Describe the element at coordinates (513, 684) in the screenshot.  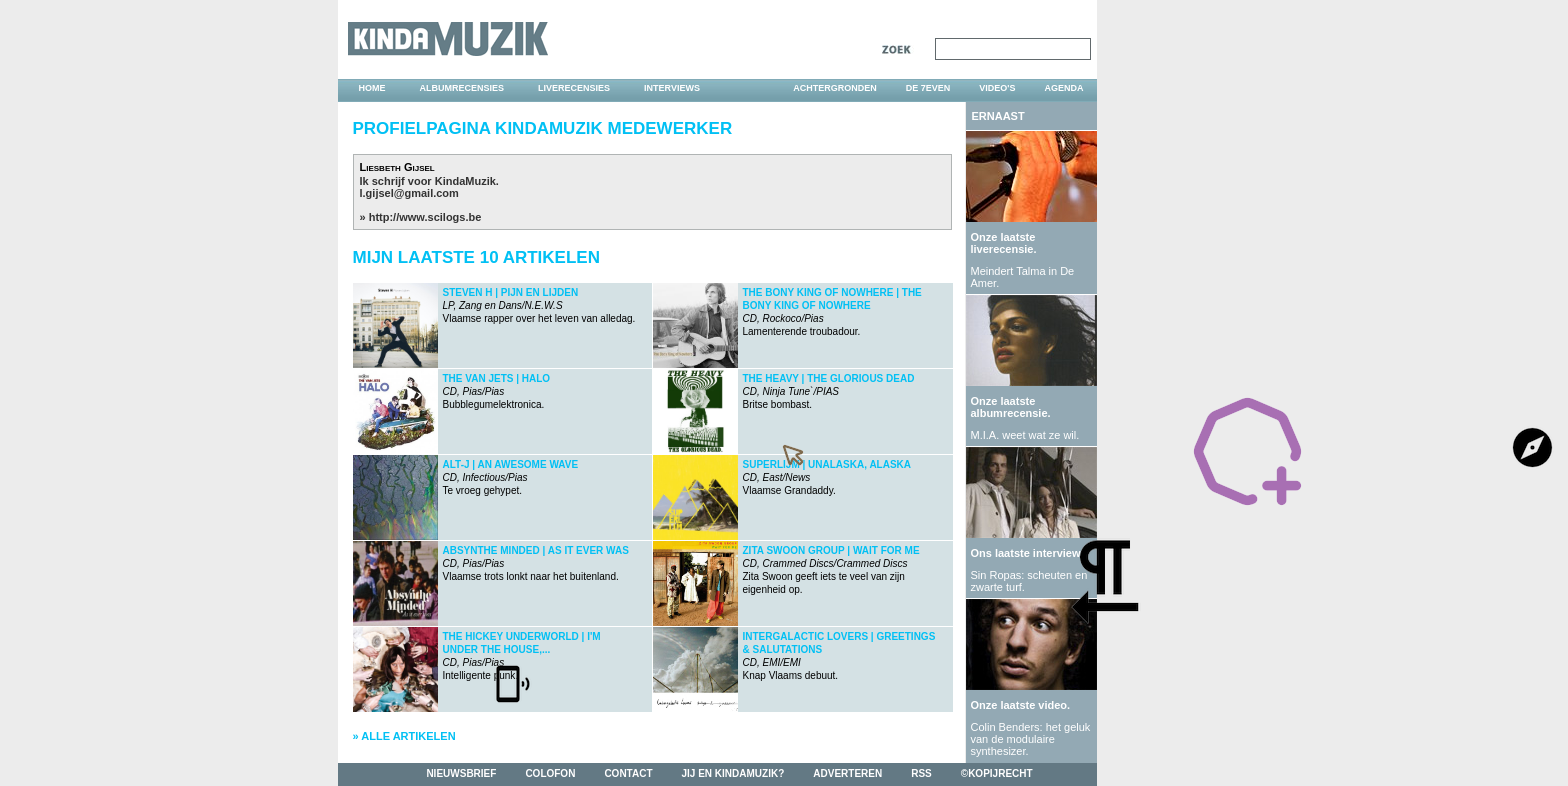
I see `incoming call or notification on connected device` at that location.